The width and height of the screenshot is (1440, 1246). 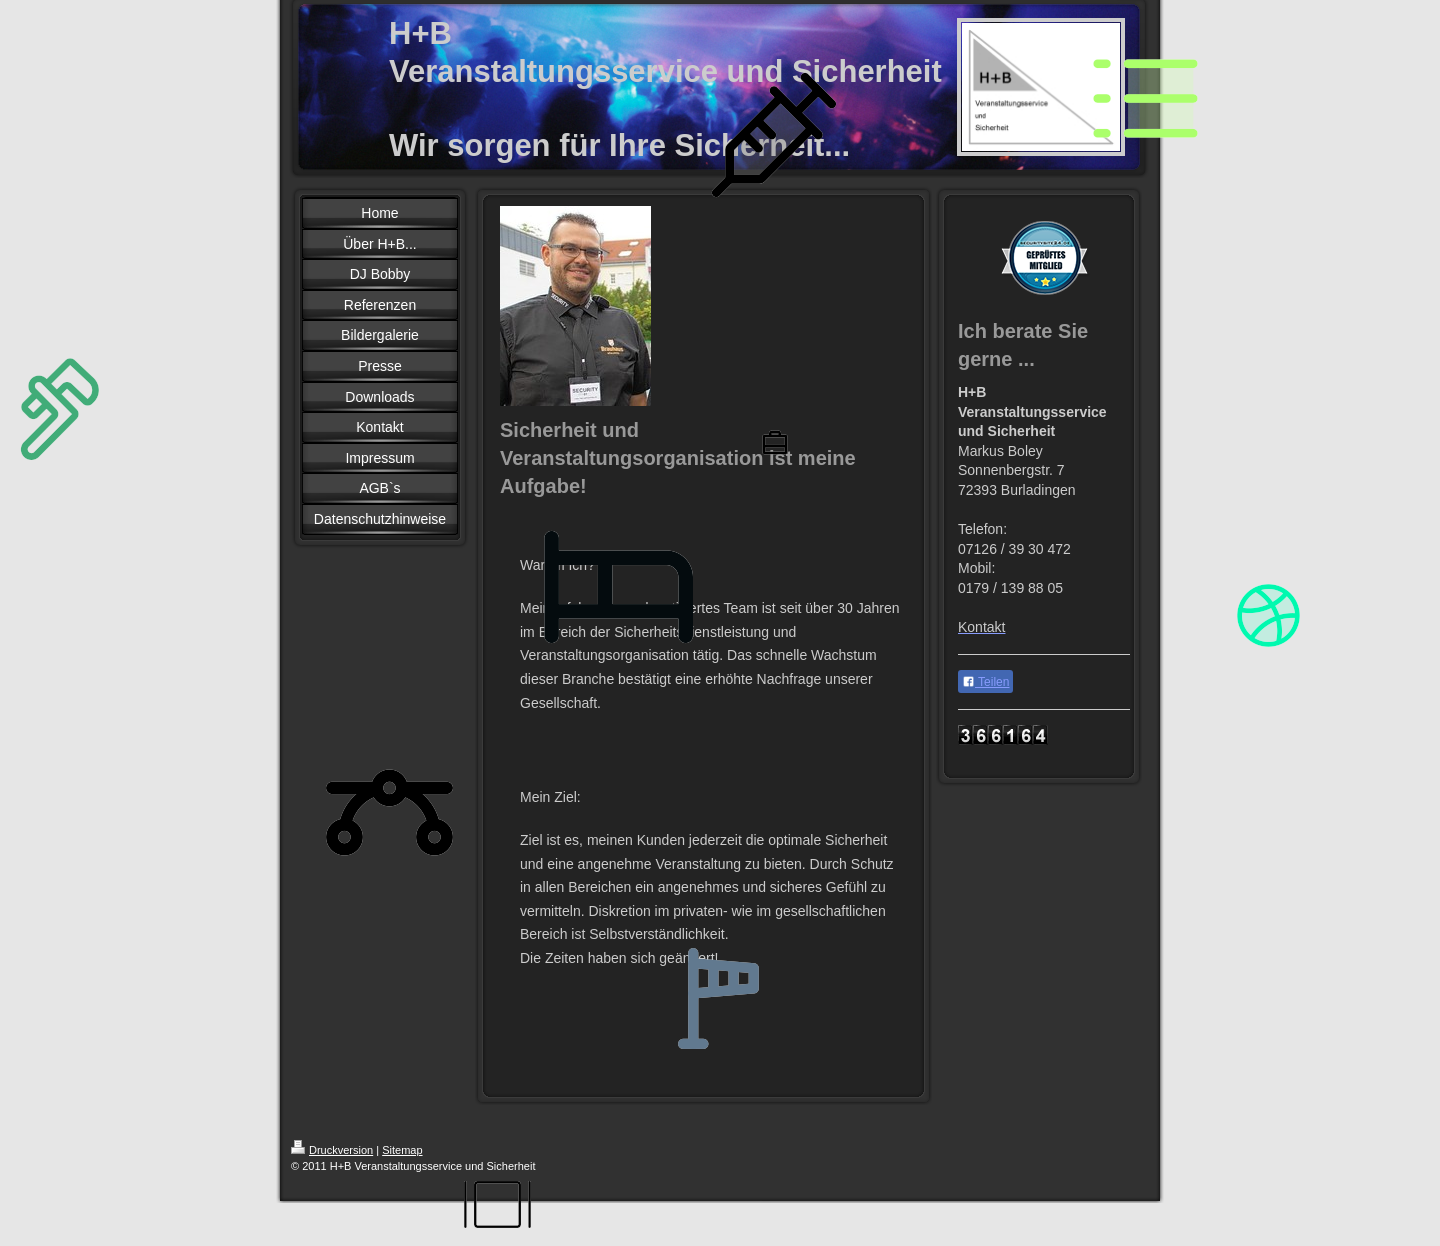 What do you see at coordinates (389, 812) in the screenshot?
I see `edit vector path or bezier curve` at bounding box center [389, 812].